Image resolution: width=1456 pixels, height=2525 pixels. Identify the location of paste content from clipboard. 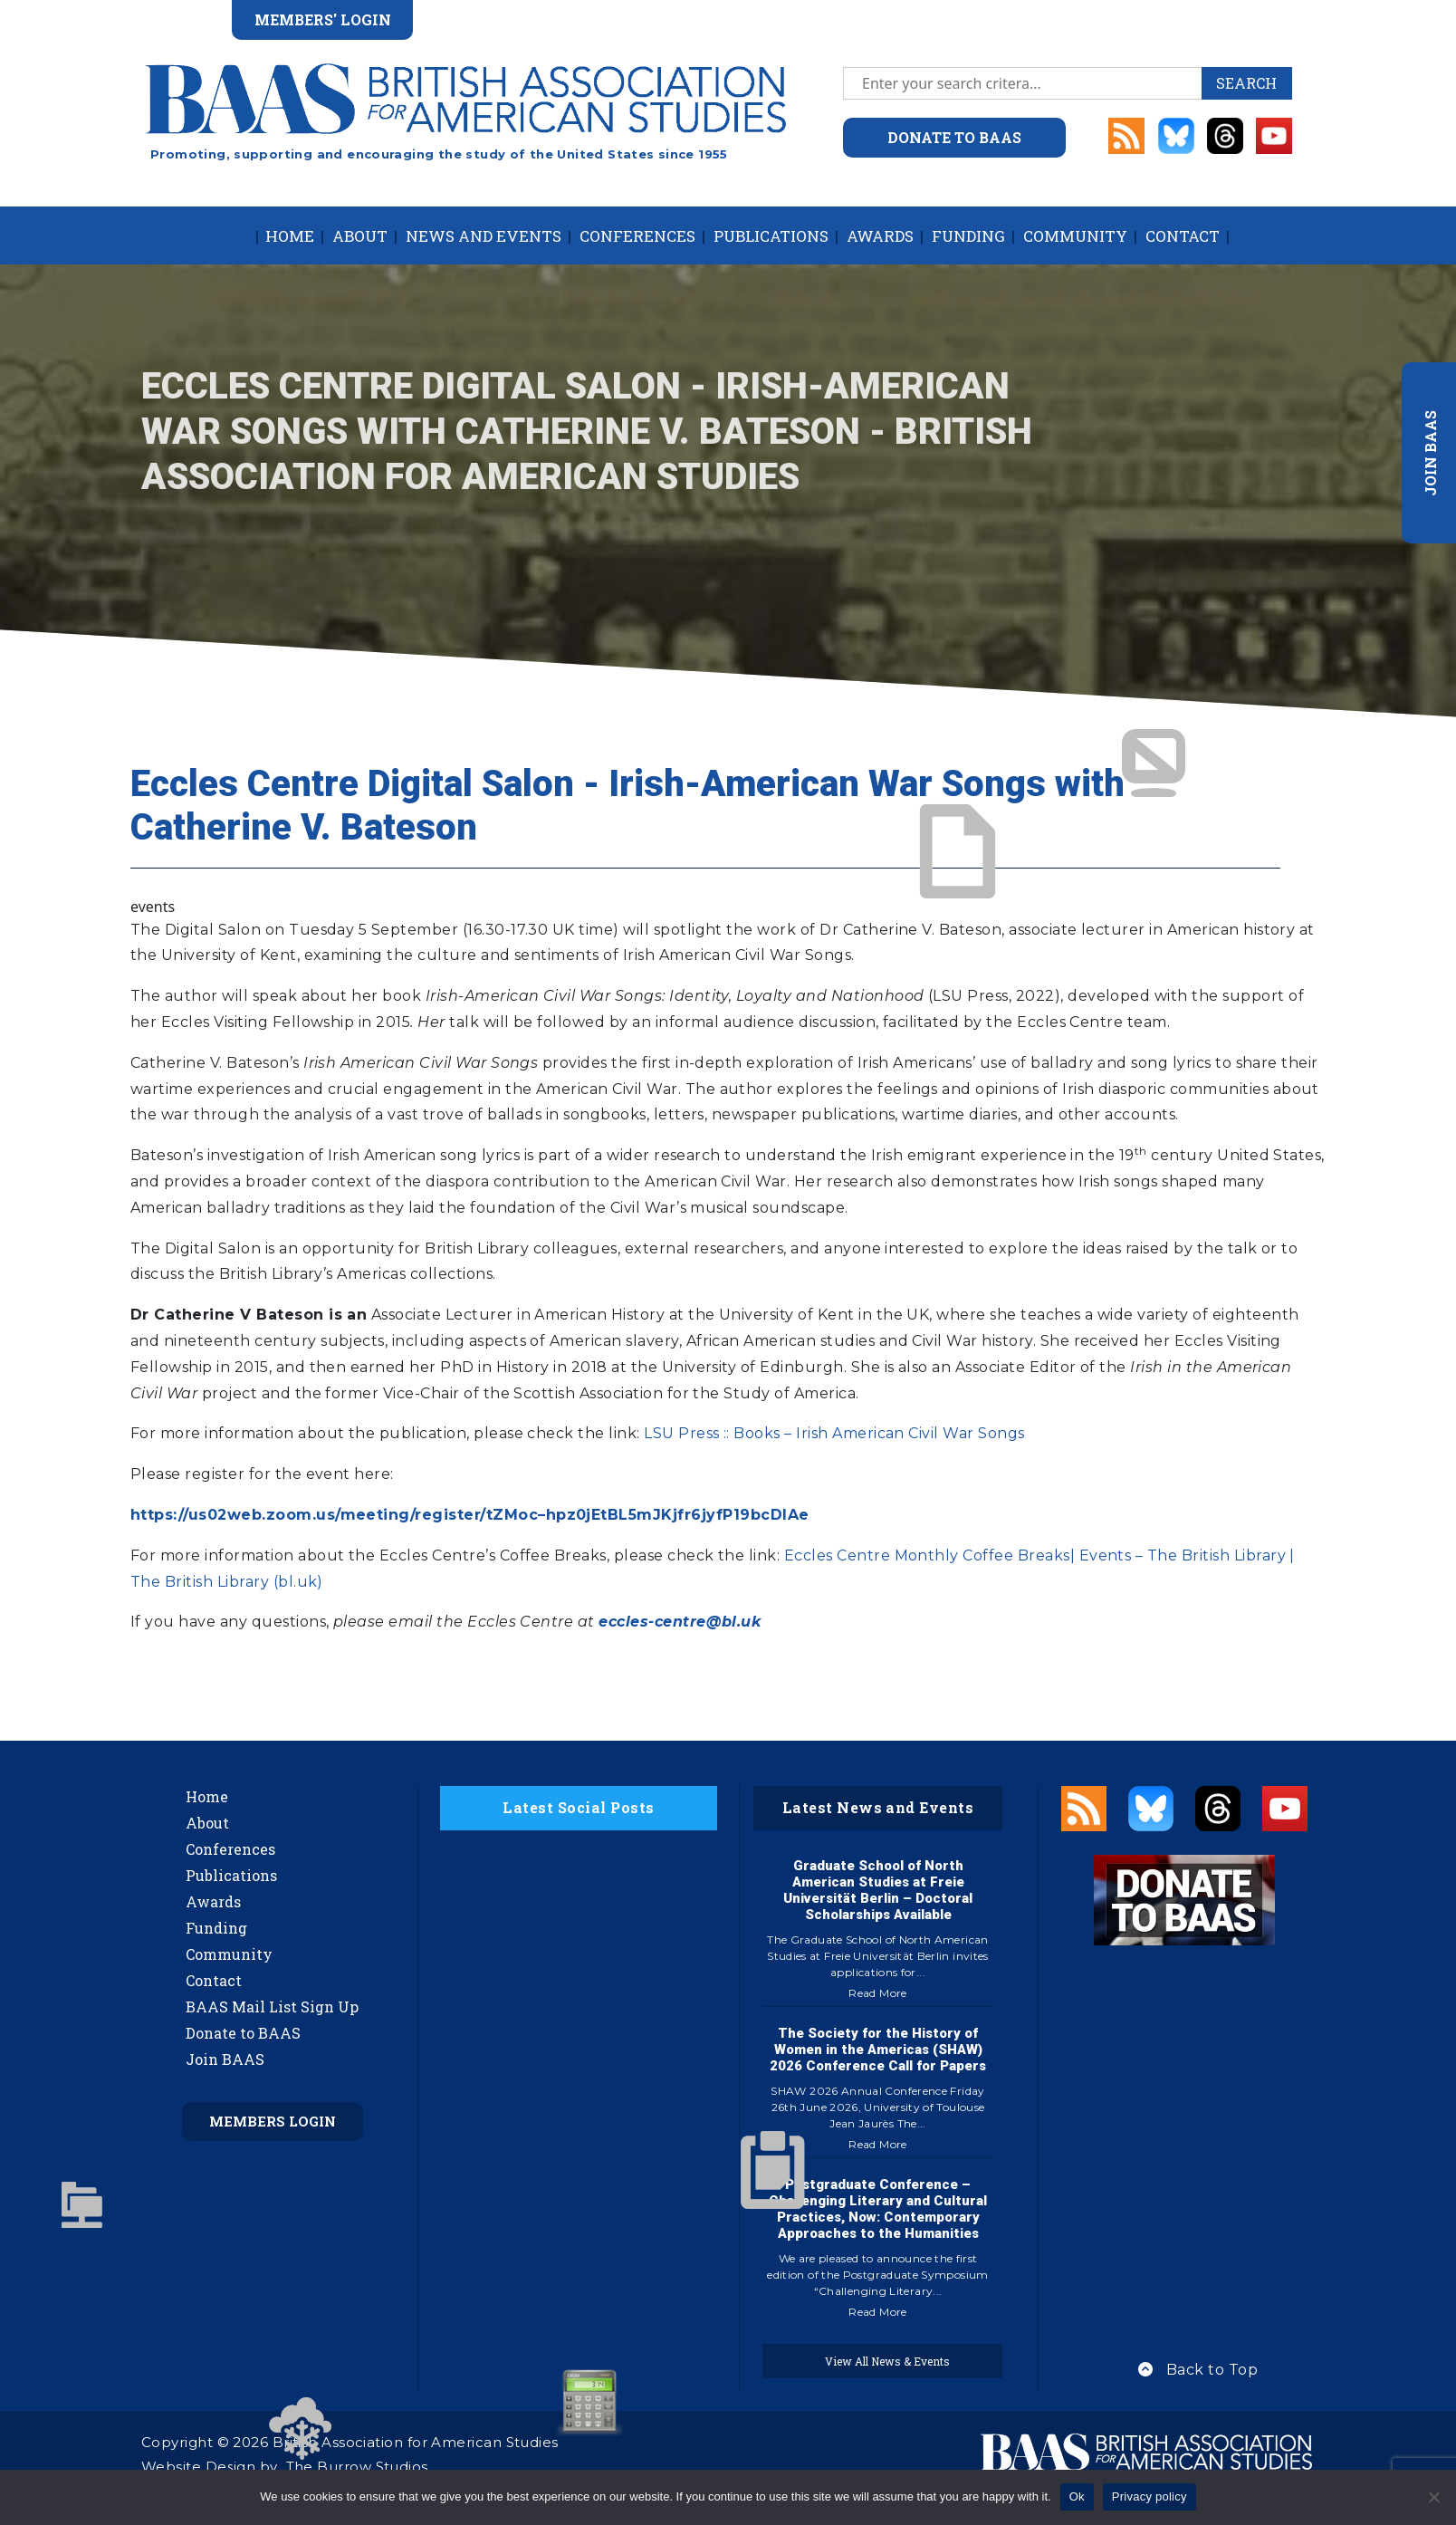
(775, 2170).